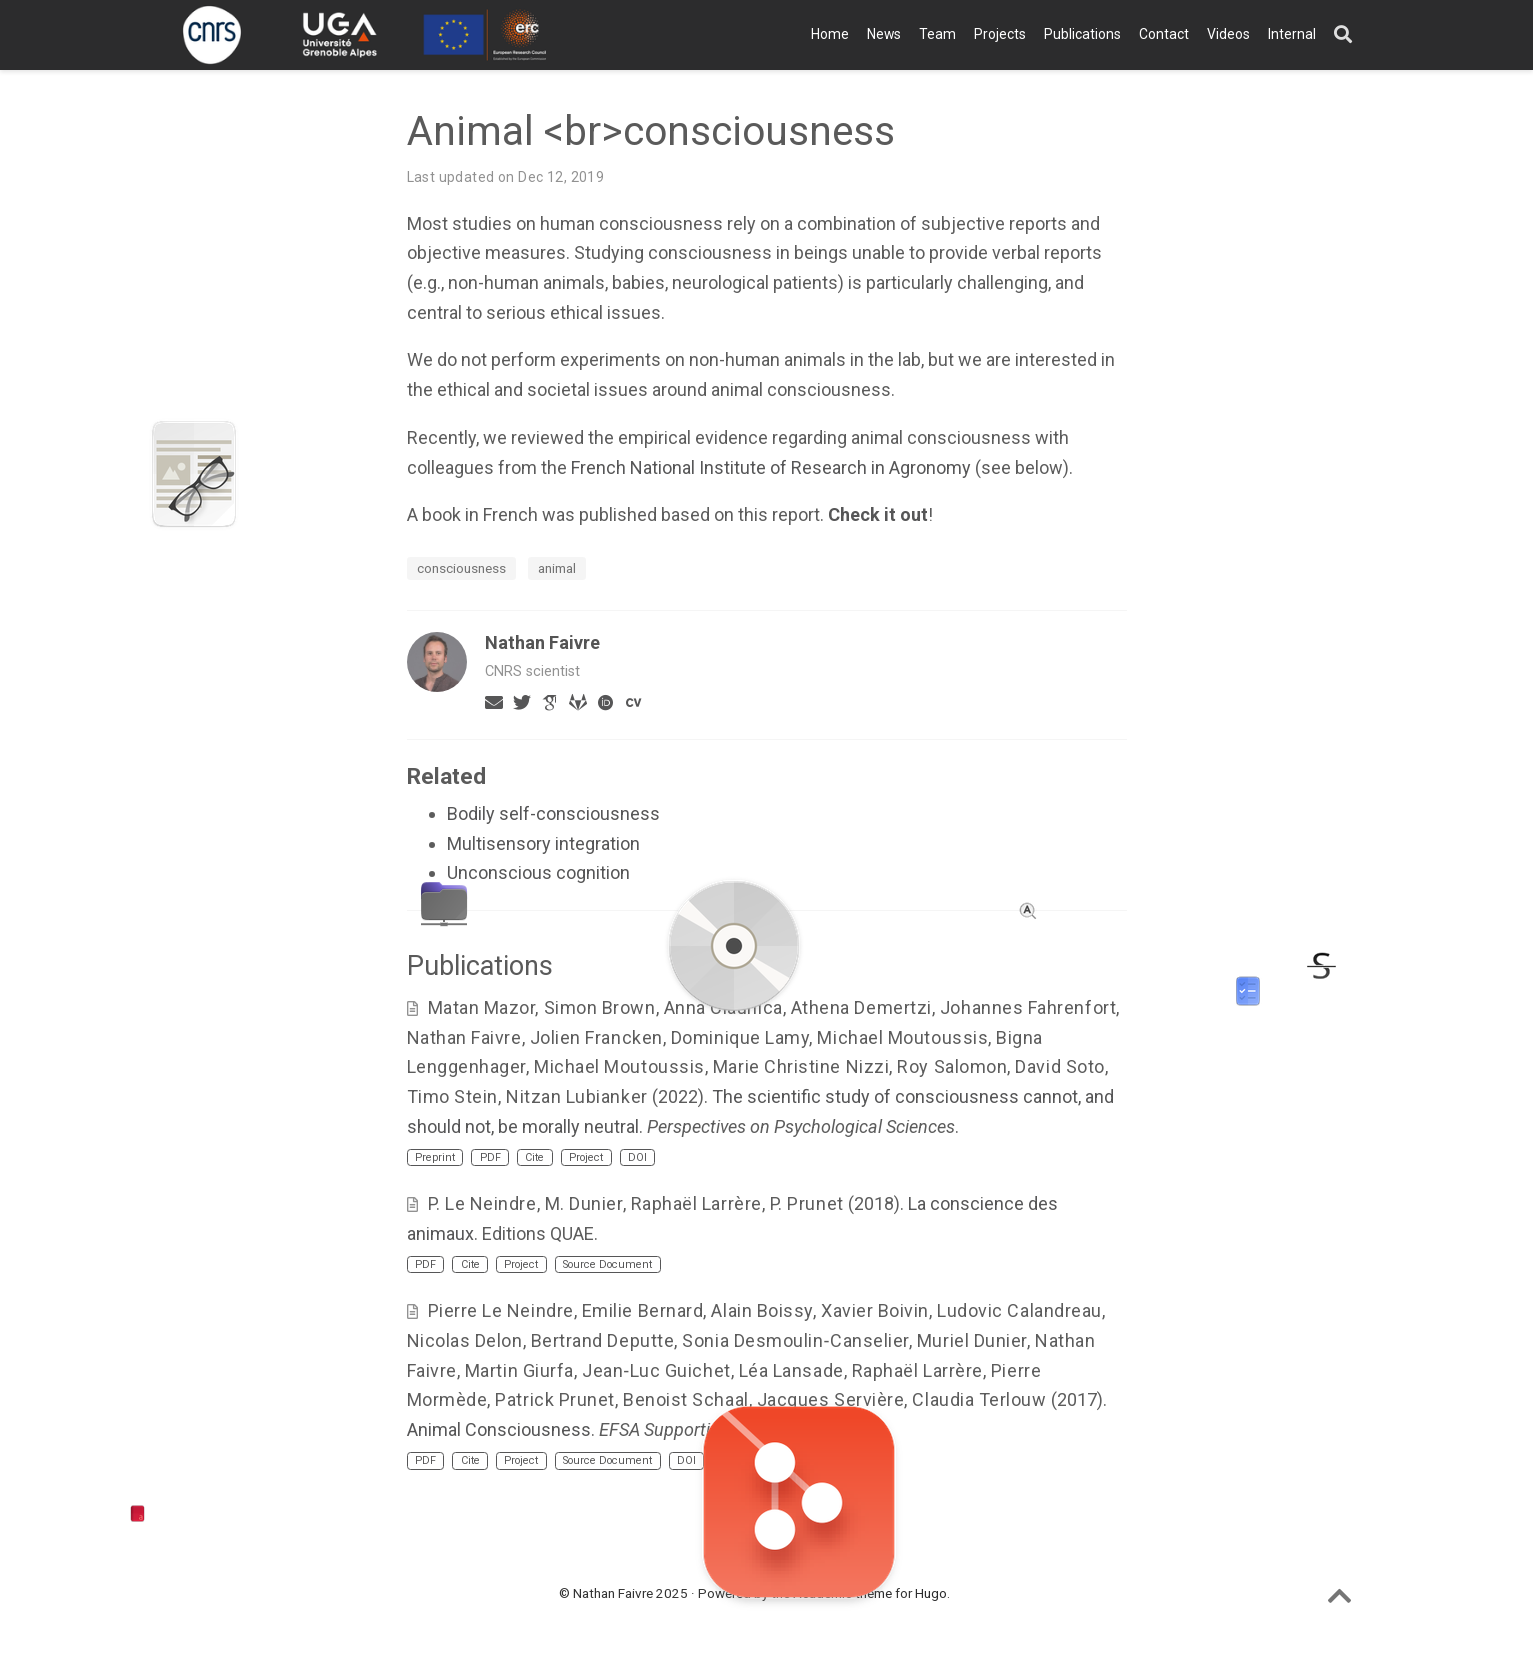 This screenshot has height=1659, width=1533. Describe the element at coordinates (137, 1513) in the screenshot. I see `open the dictionary app` at that location.